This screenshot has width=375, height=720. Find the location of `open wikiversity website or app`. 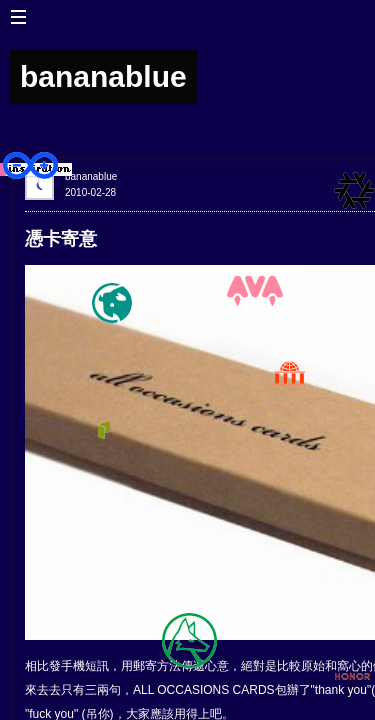

open wikiversity website or app is located at coordinates (289, 373).